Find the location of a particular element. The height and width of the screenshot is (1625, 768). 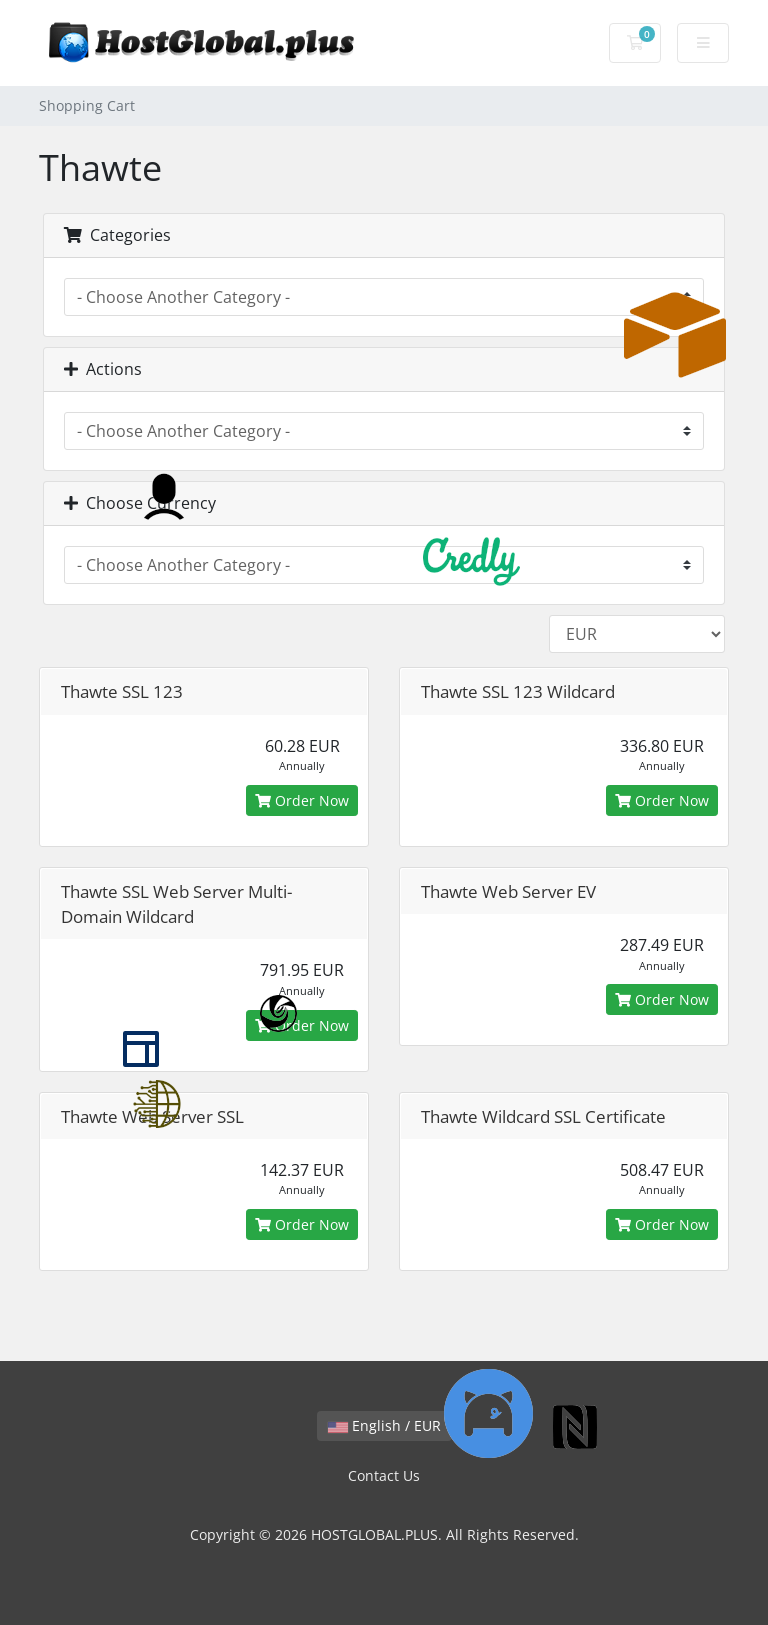

view your profile is located at coordinates (164, 497).